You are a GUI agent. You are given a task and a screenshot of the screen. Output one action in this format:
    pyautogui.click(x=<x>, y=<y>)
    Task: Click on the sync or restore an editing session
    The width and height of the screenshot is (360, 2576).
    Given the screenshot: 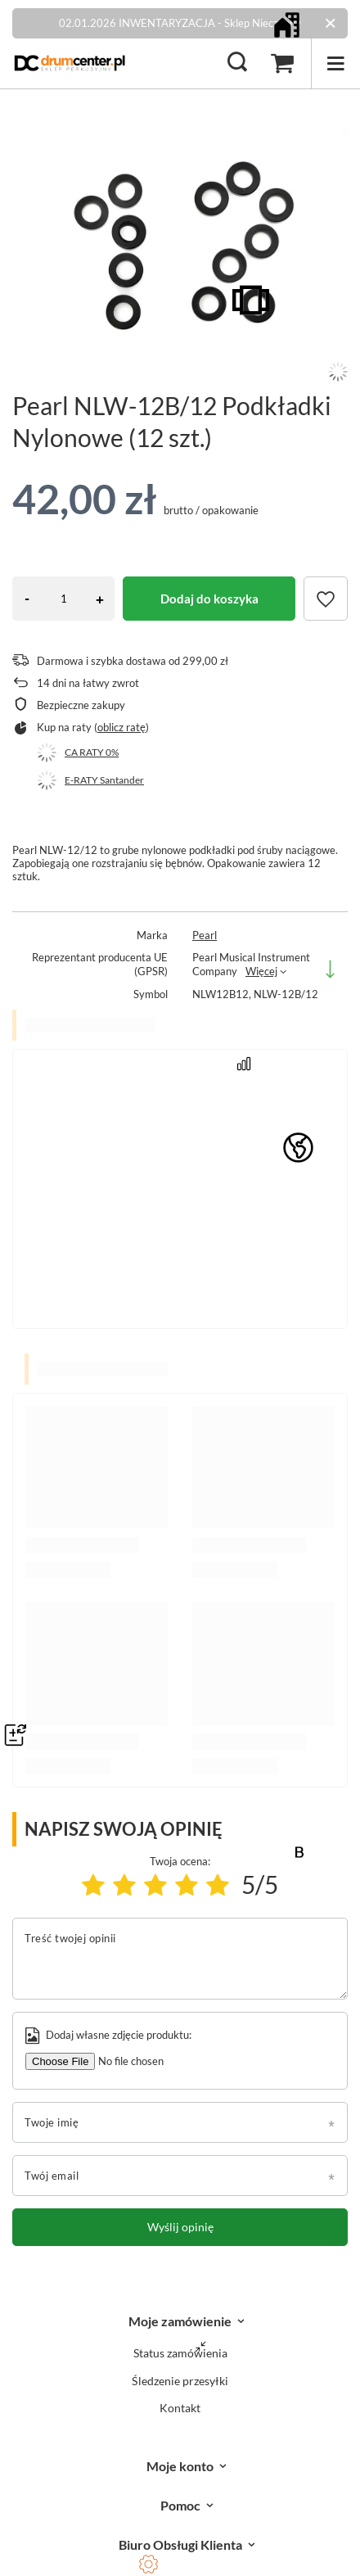 What is the action you would take?
    pyautogui.click(x=14, y=1735)
    